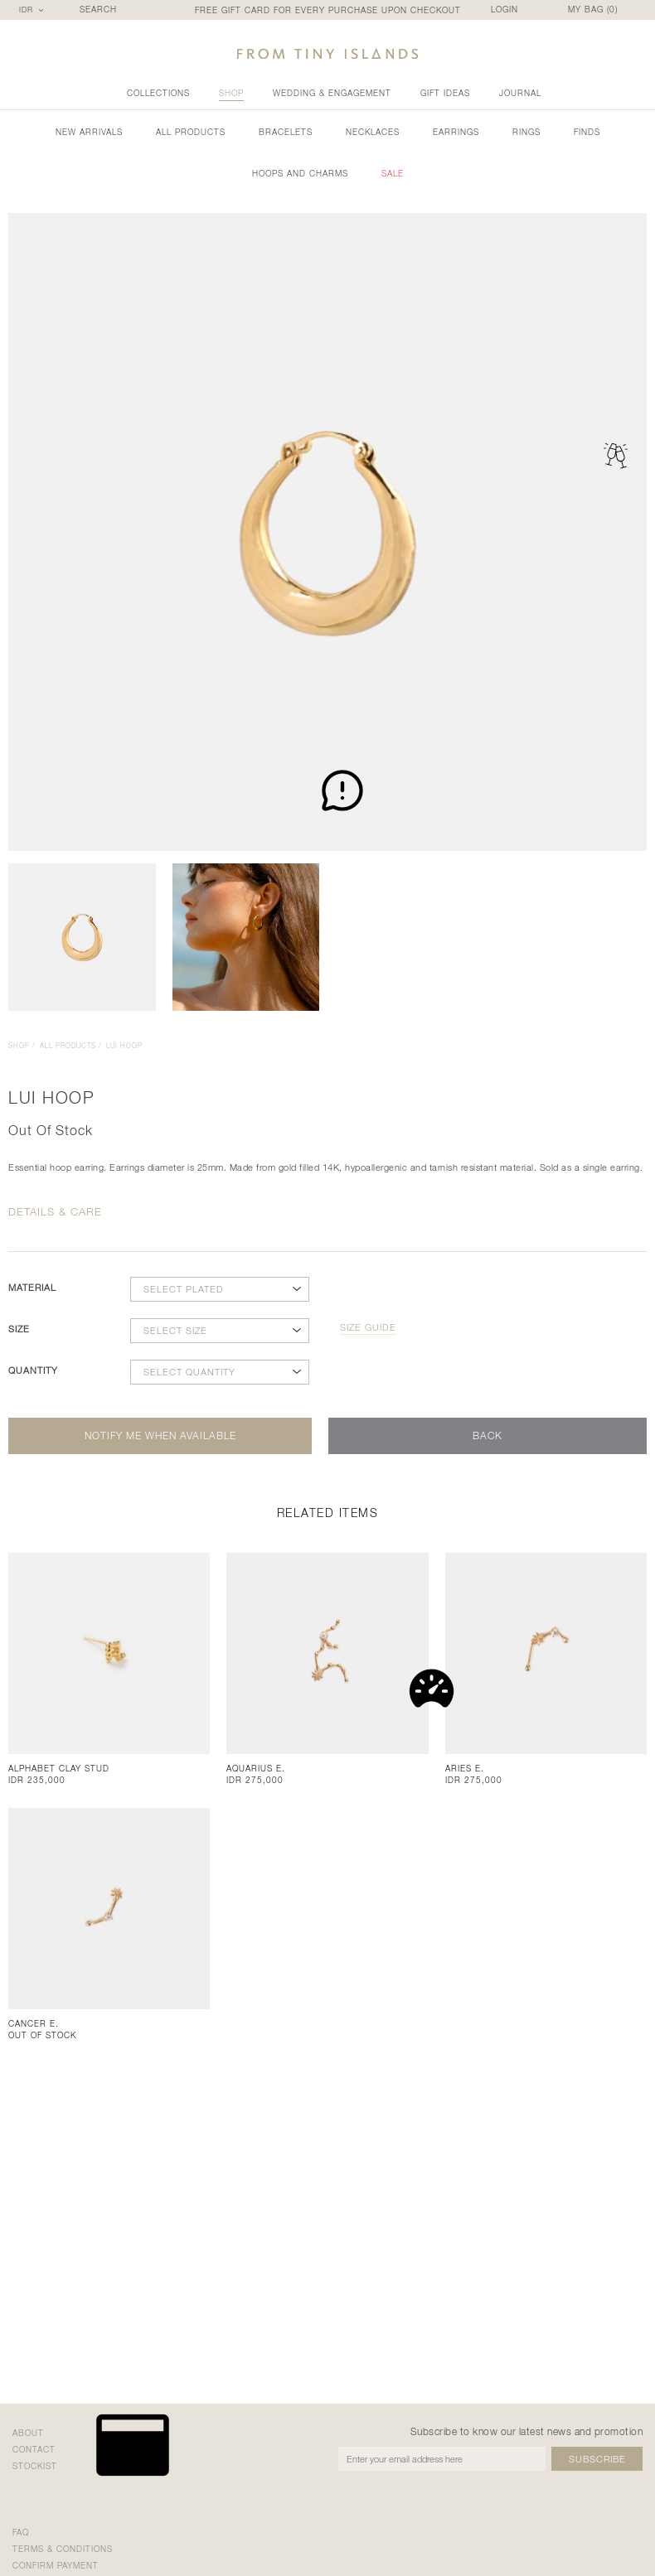  Describe the element at coordinates (616, 456) in the screenshot. I see `celebrate an achievement or milestone` at that location.